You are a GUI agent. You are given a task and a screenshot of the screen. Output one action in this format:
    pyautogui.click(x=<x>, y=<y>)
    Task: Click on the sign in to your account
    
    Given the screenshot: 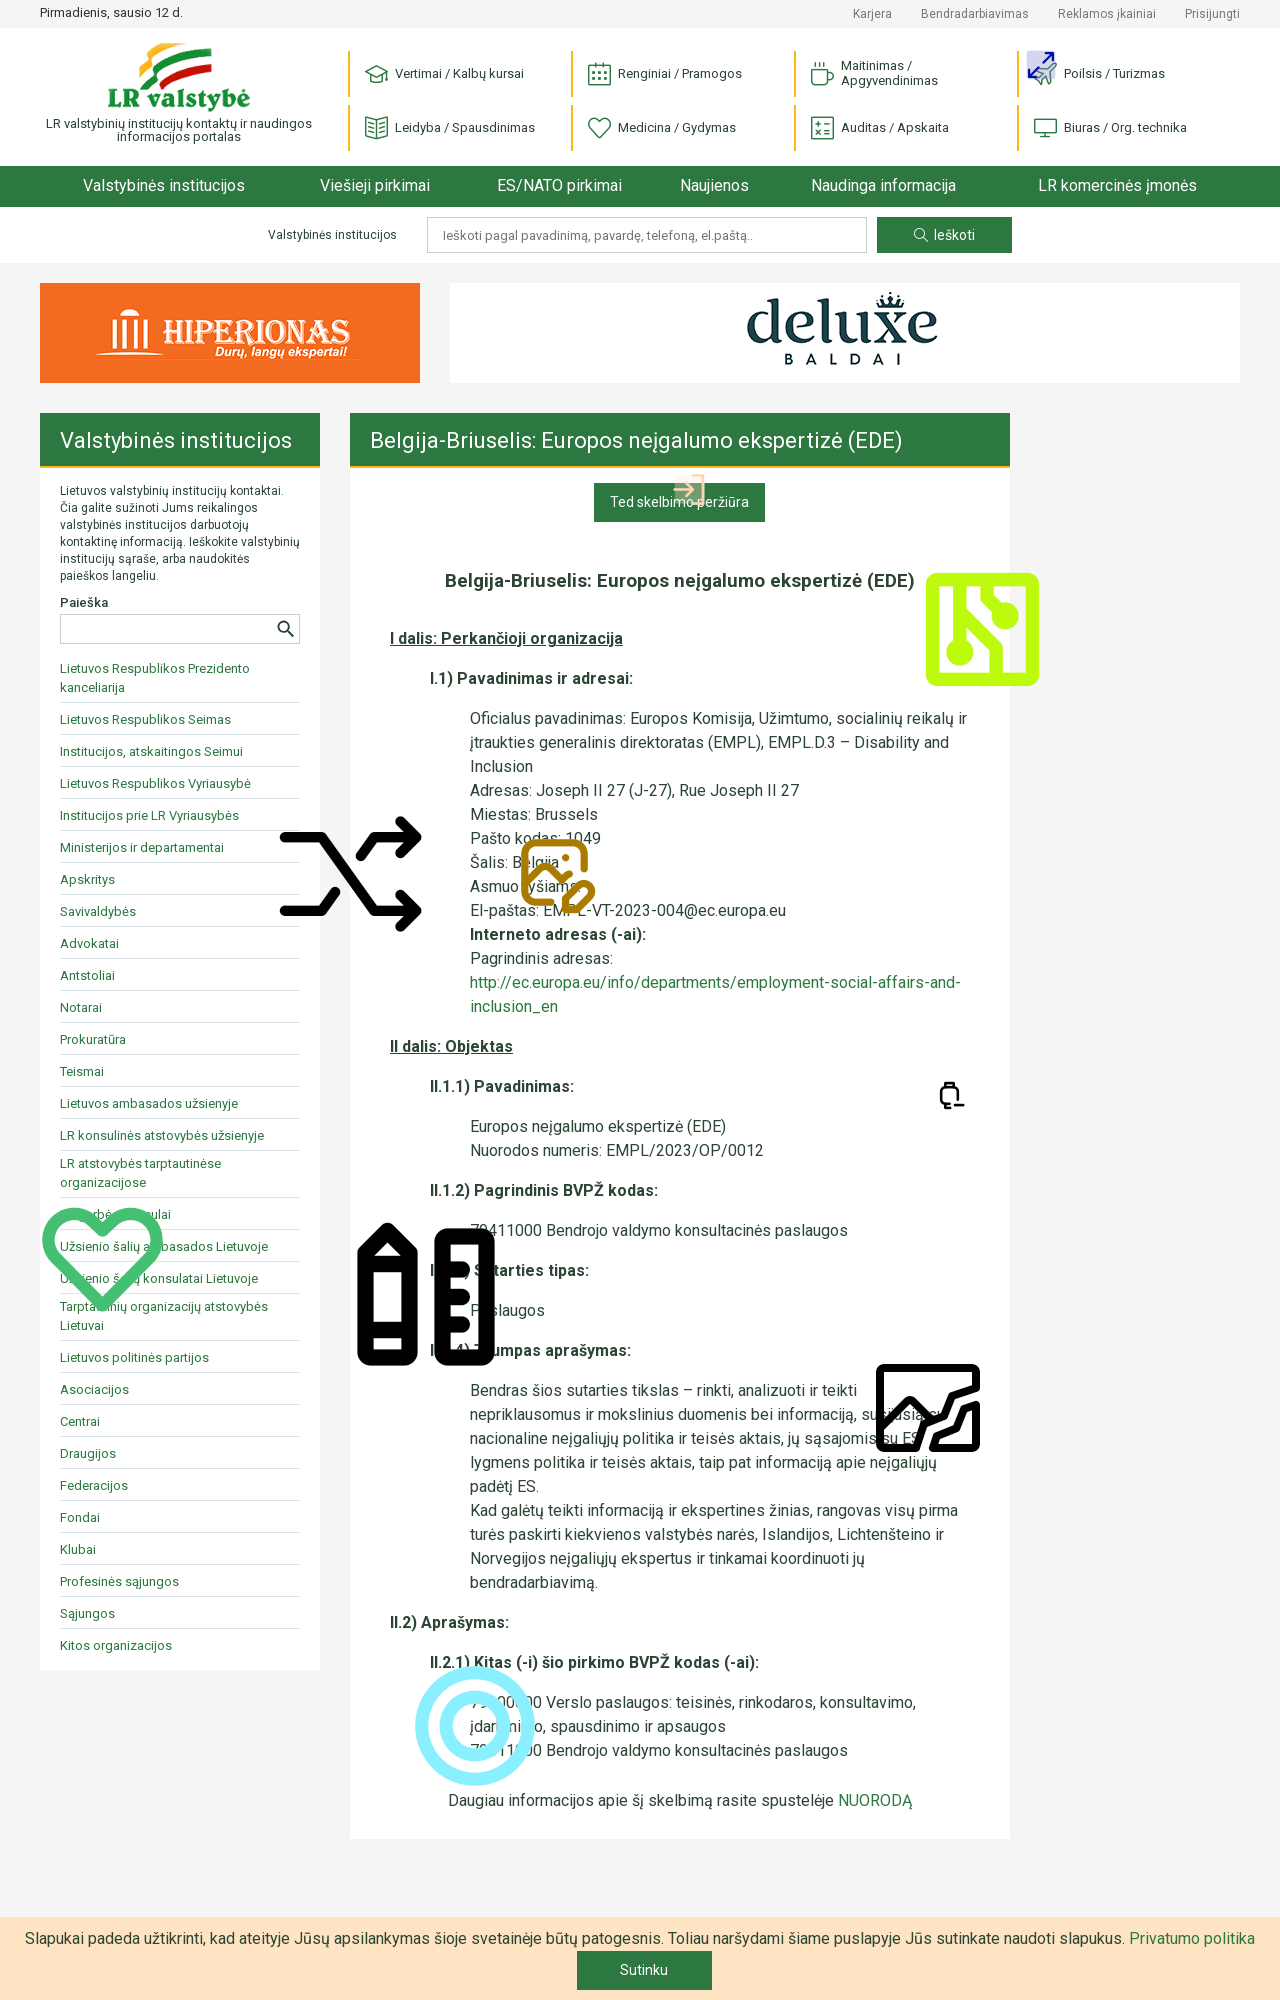 What is the action you would take?
    pyautogui.click(x=691, y=489)
    